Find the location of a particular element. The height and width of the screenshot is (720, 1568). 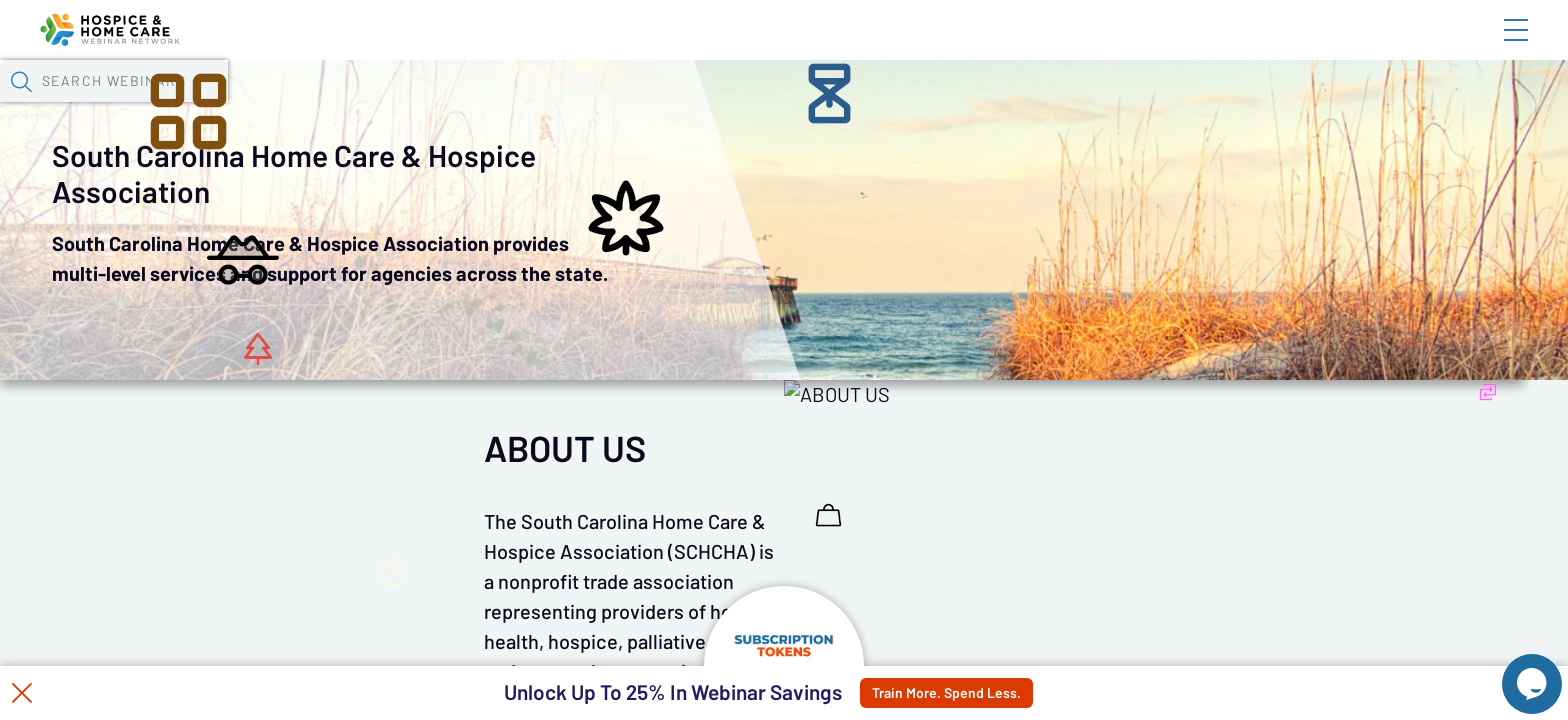

swap or exchange items is located at coordinates (1488, 392).